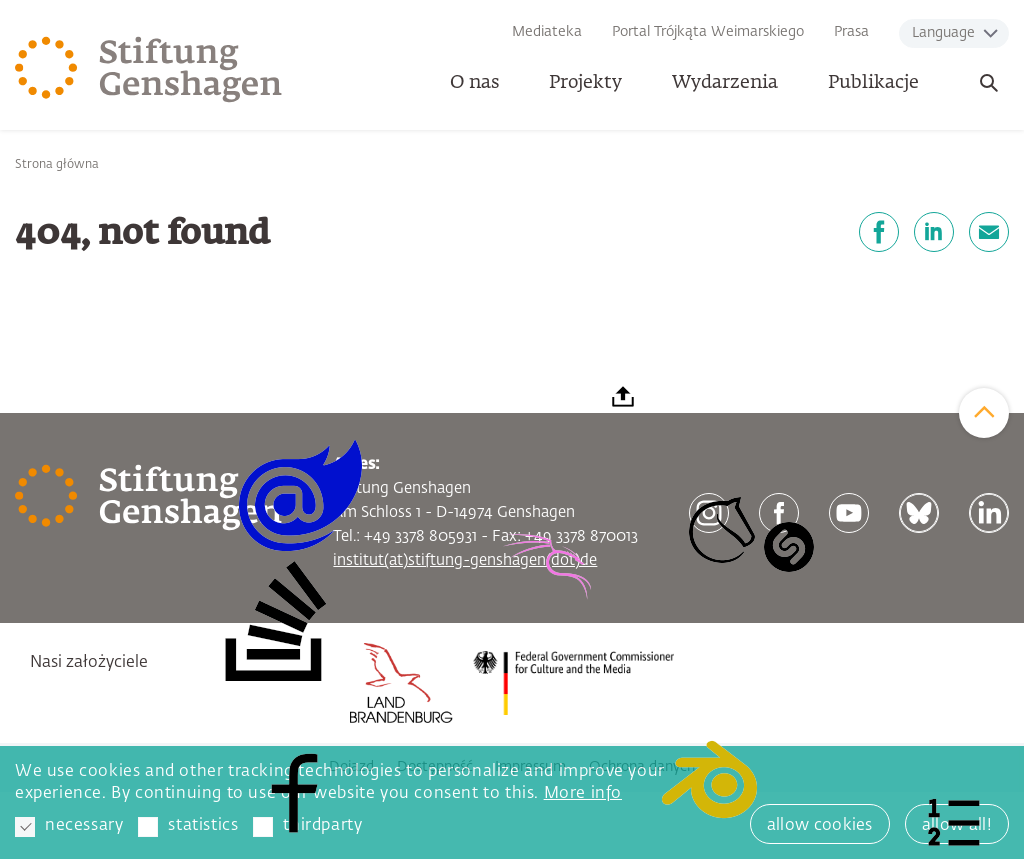  What do you see at coordinates (547, 567) in the screenshot?
I see `Kali Linux operating system logo` at bounding box center [547, 567].